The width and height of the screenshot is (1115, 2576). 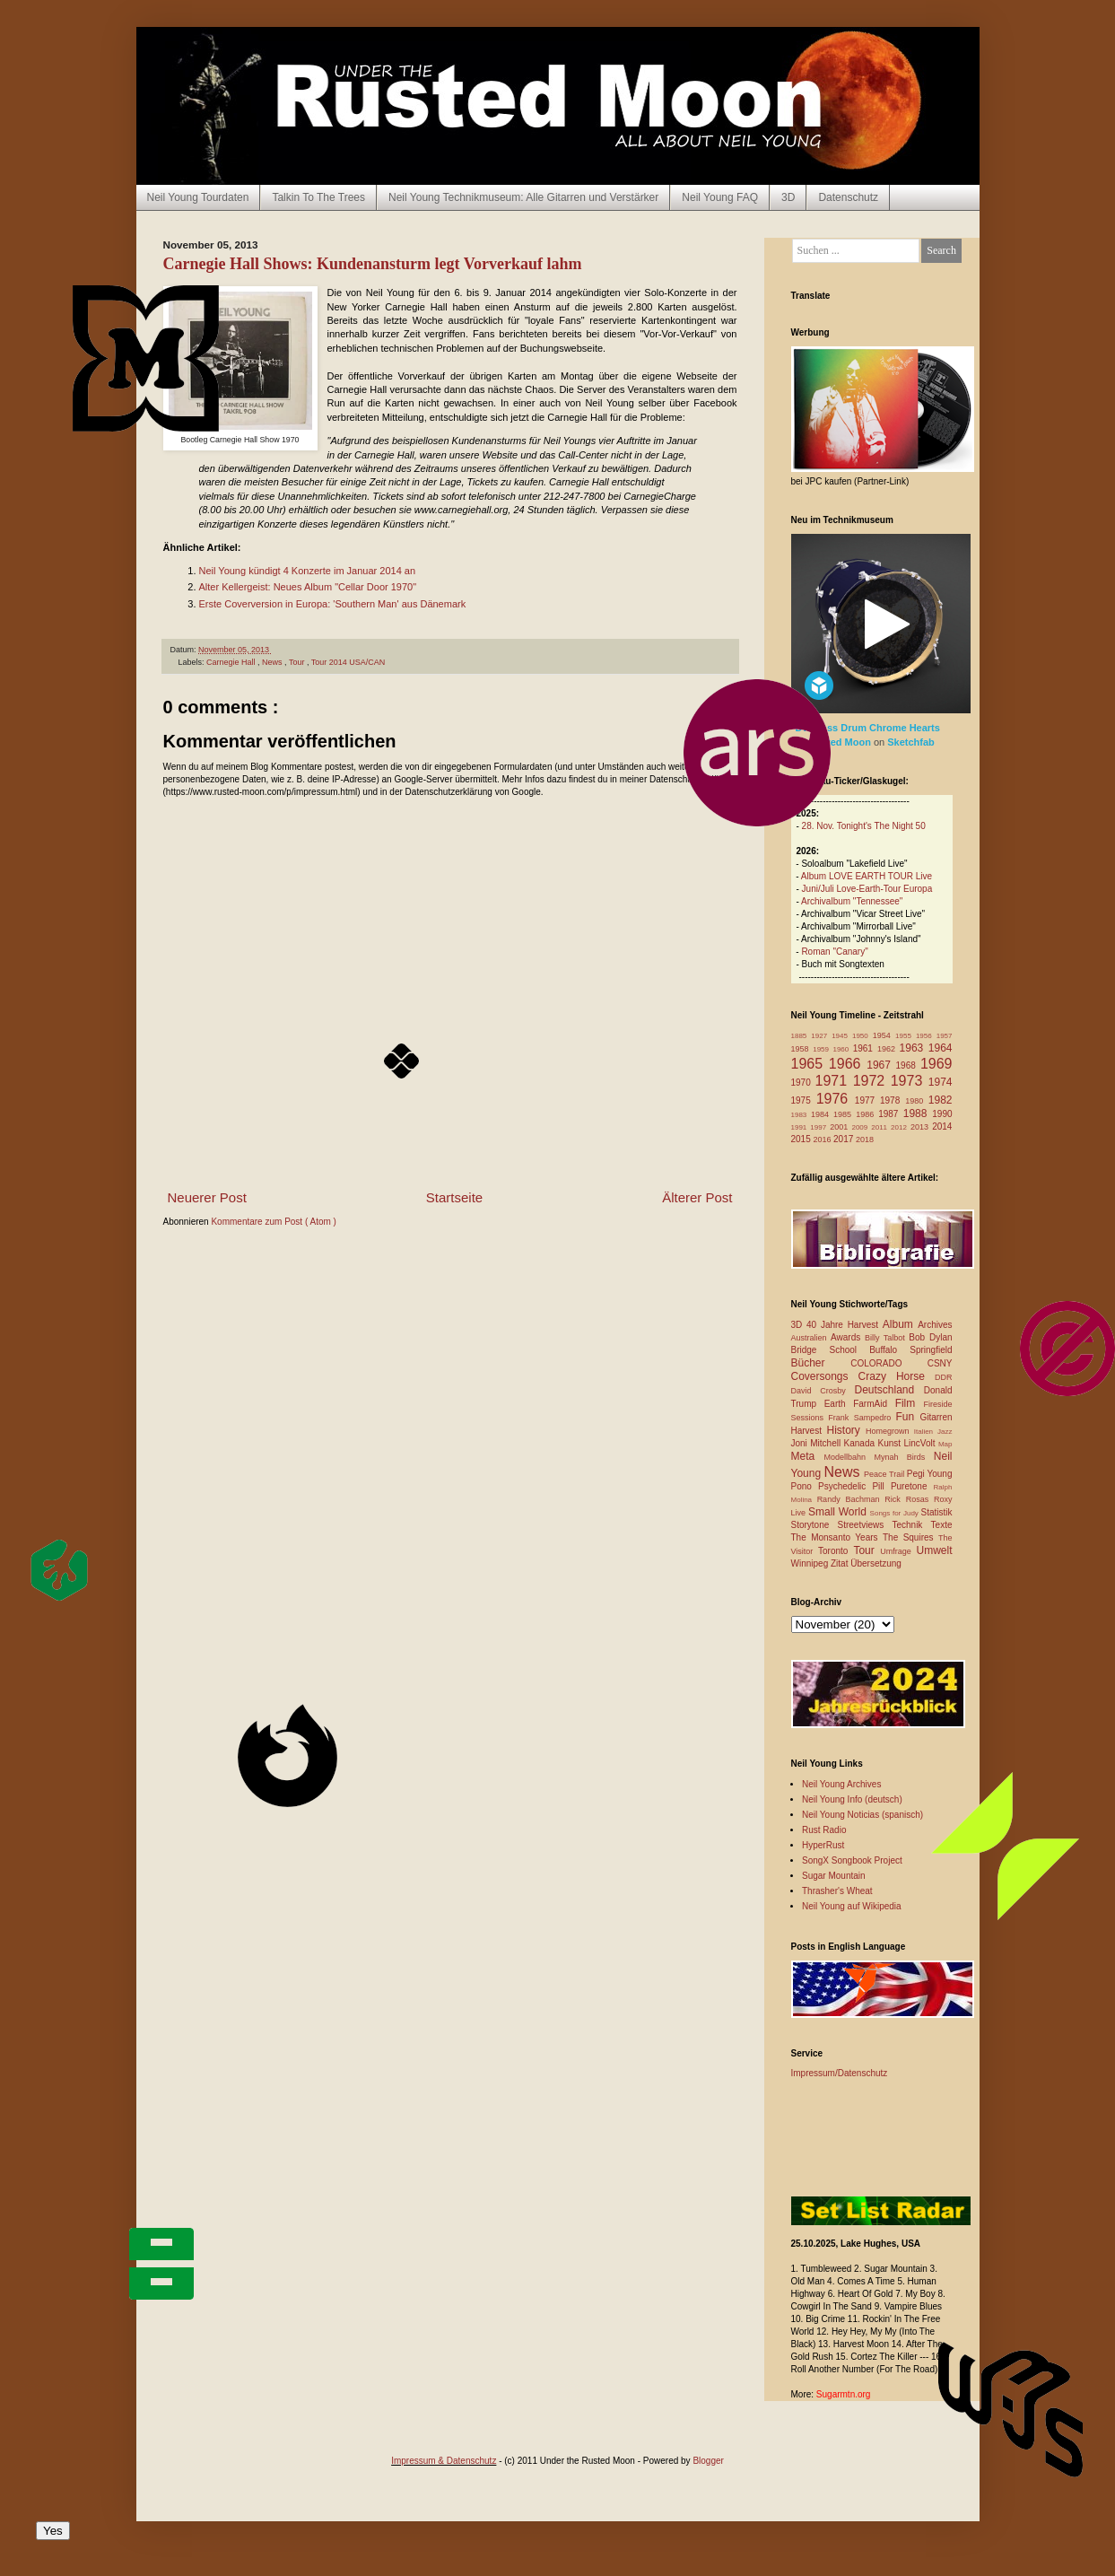 What do you see at coordinates (1067, 1349) in the screenshot?
I see `indicates public domain or copyright-free content` at bounding box center [1067, 1349].